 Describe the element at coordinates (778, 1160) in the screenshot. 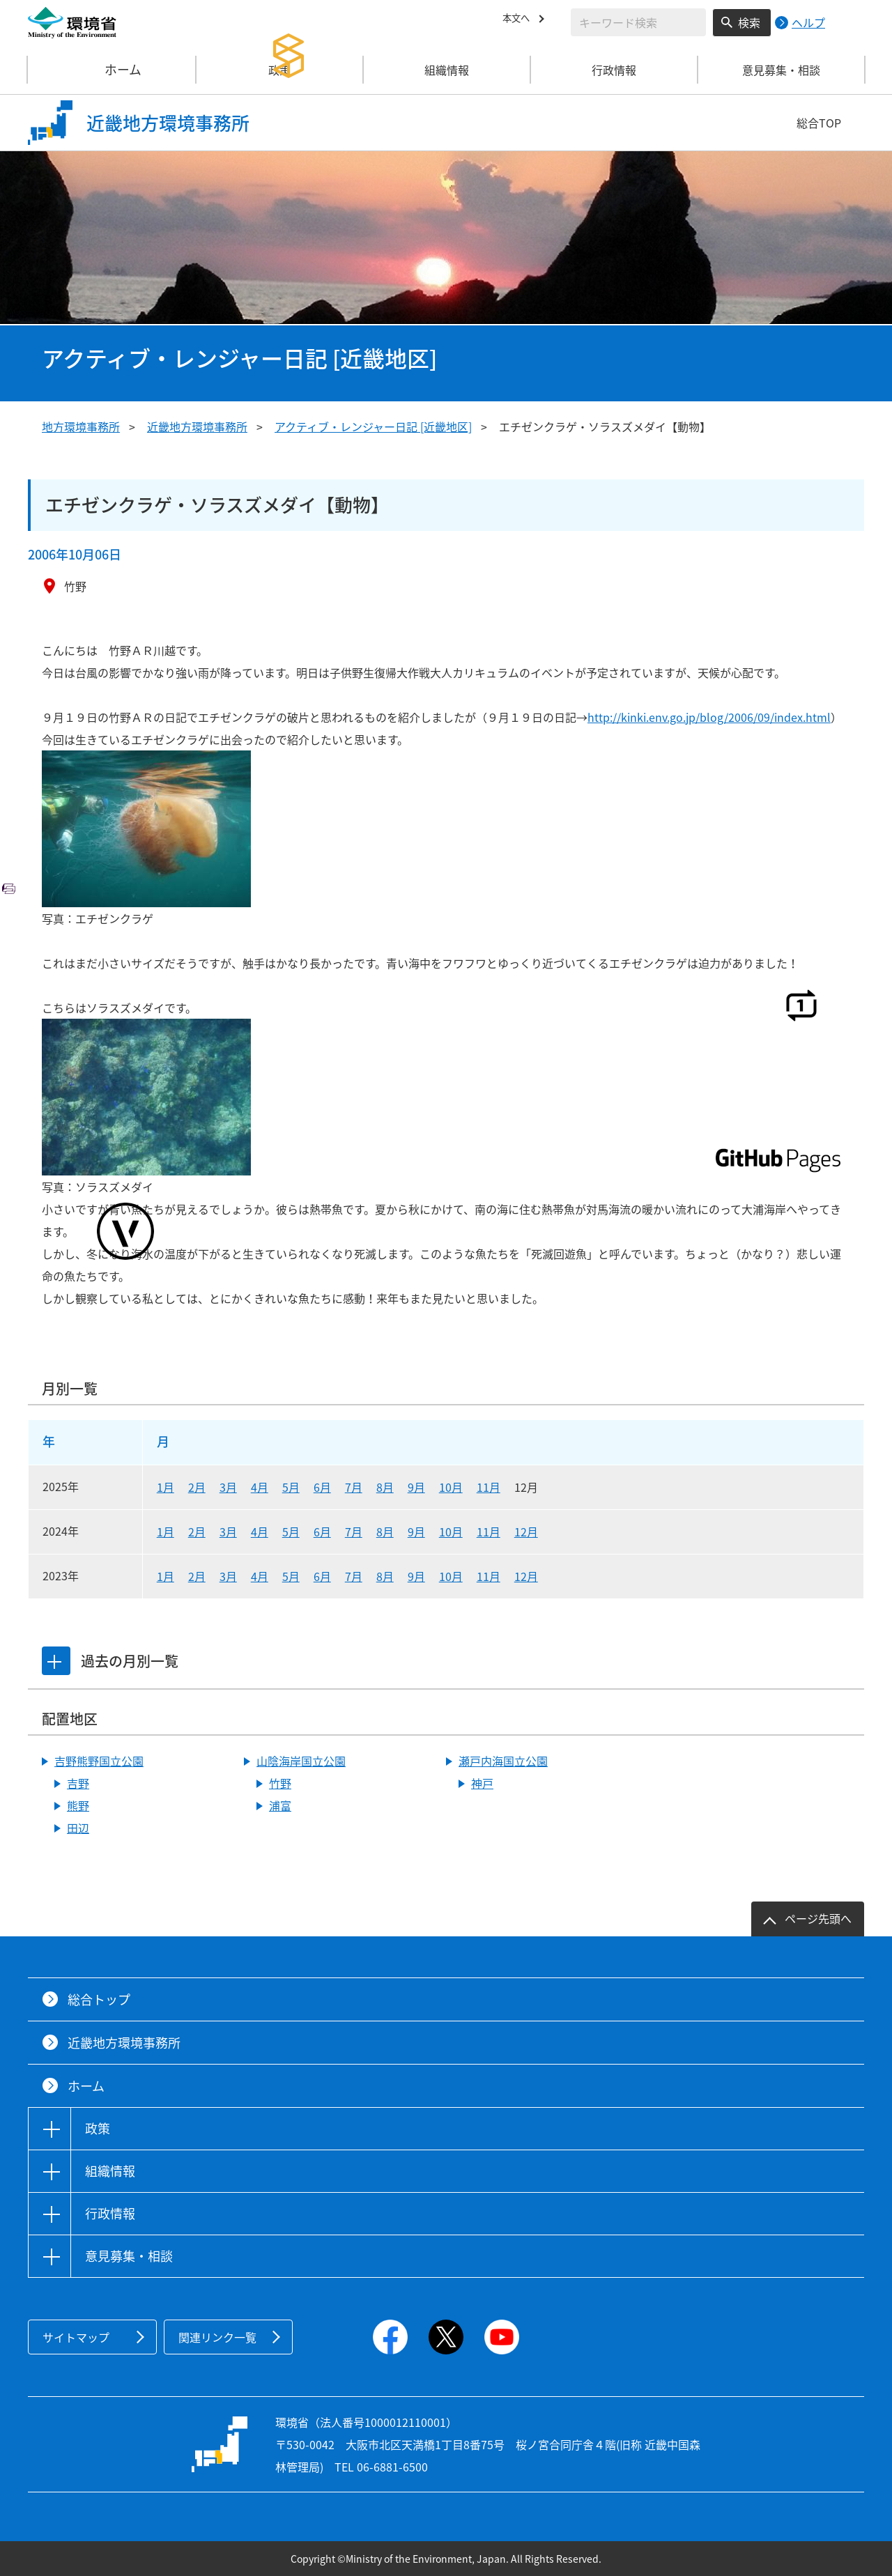

I see `access github pages hosting settings` at that location.